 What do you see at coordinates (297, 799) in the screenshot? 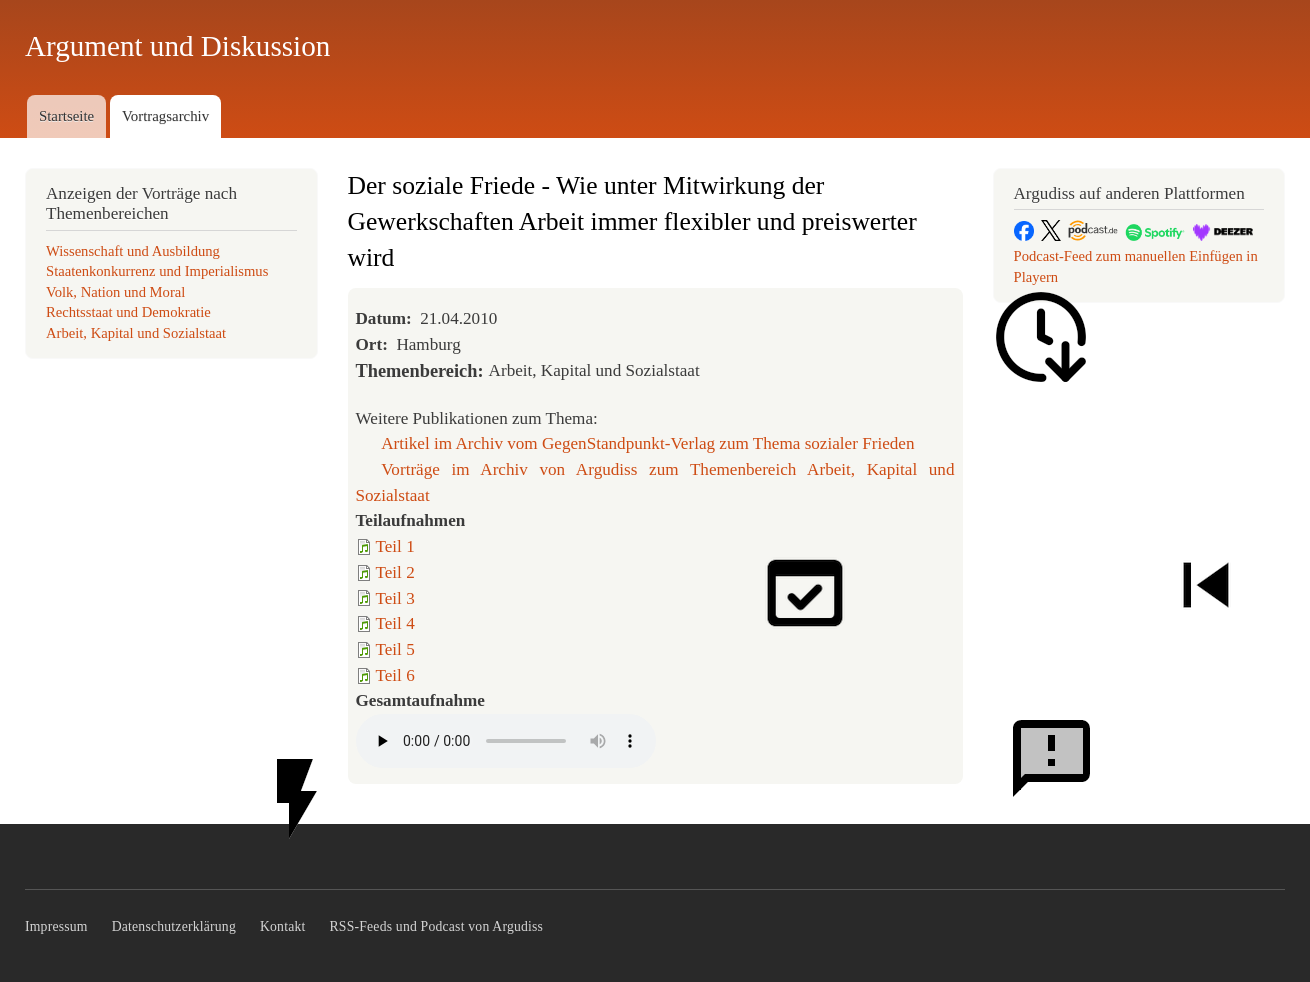
I see `turn on camera flash` at bounding box center [297, 799].